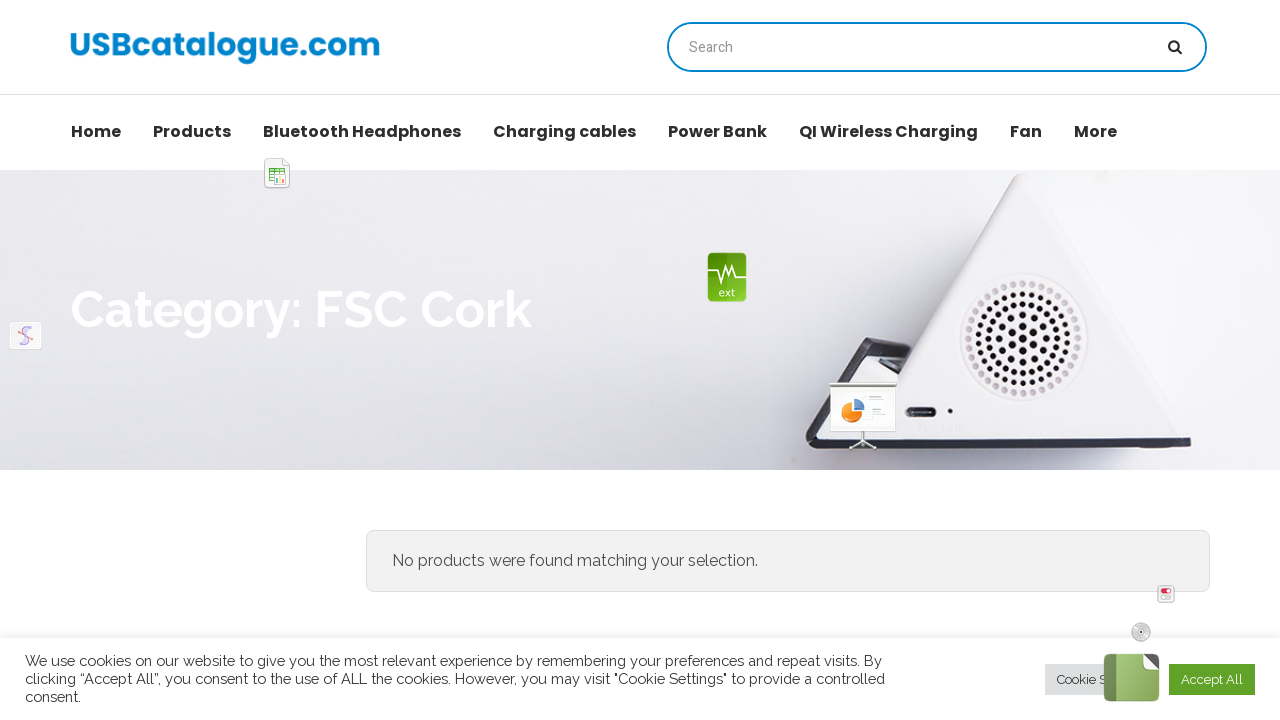 This screenshot has height=720, width=1280. I want to click on change desktop wallpaper settings, so click(1131, 675).